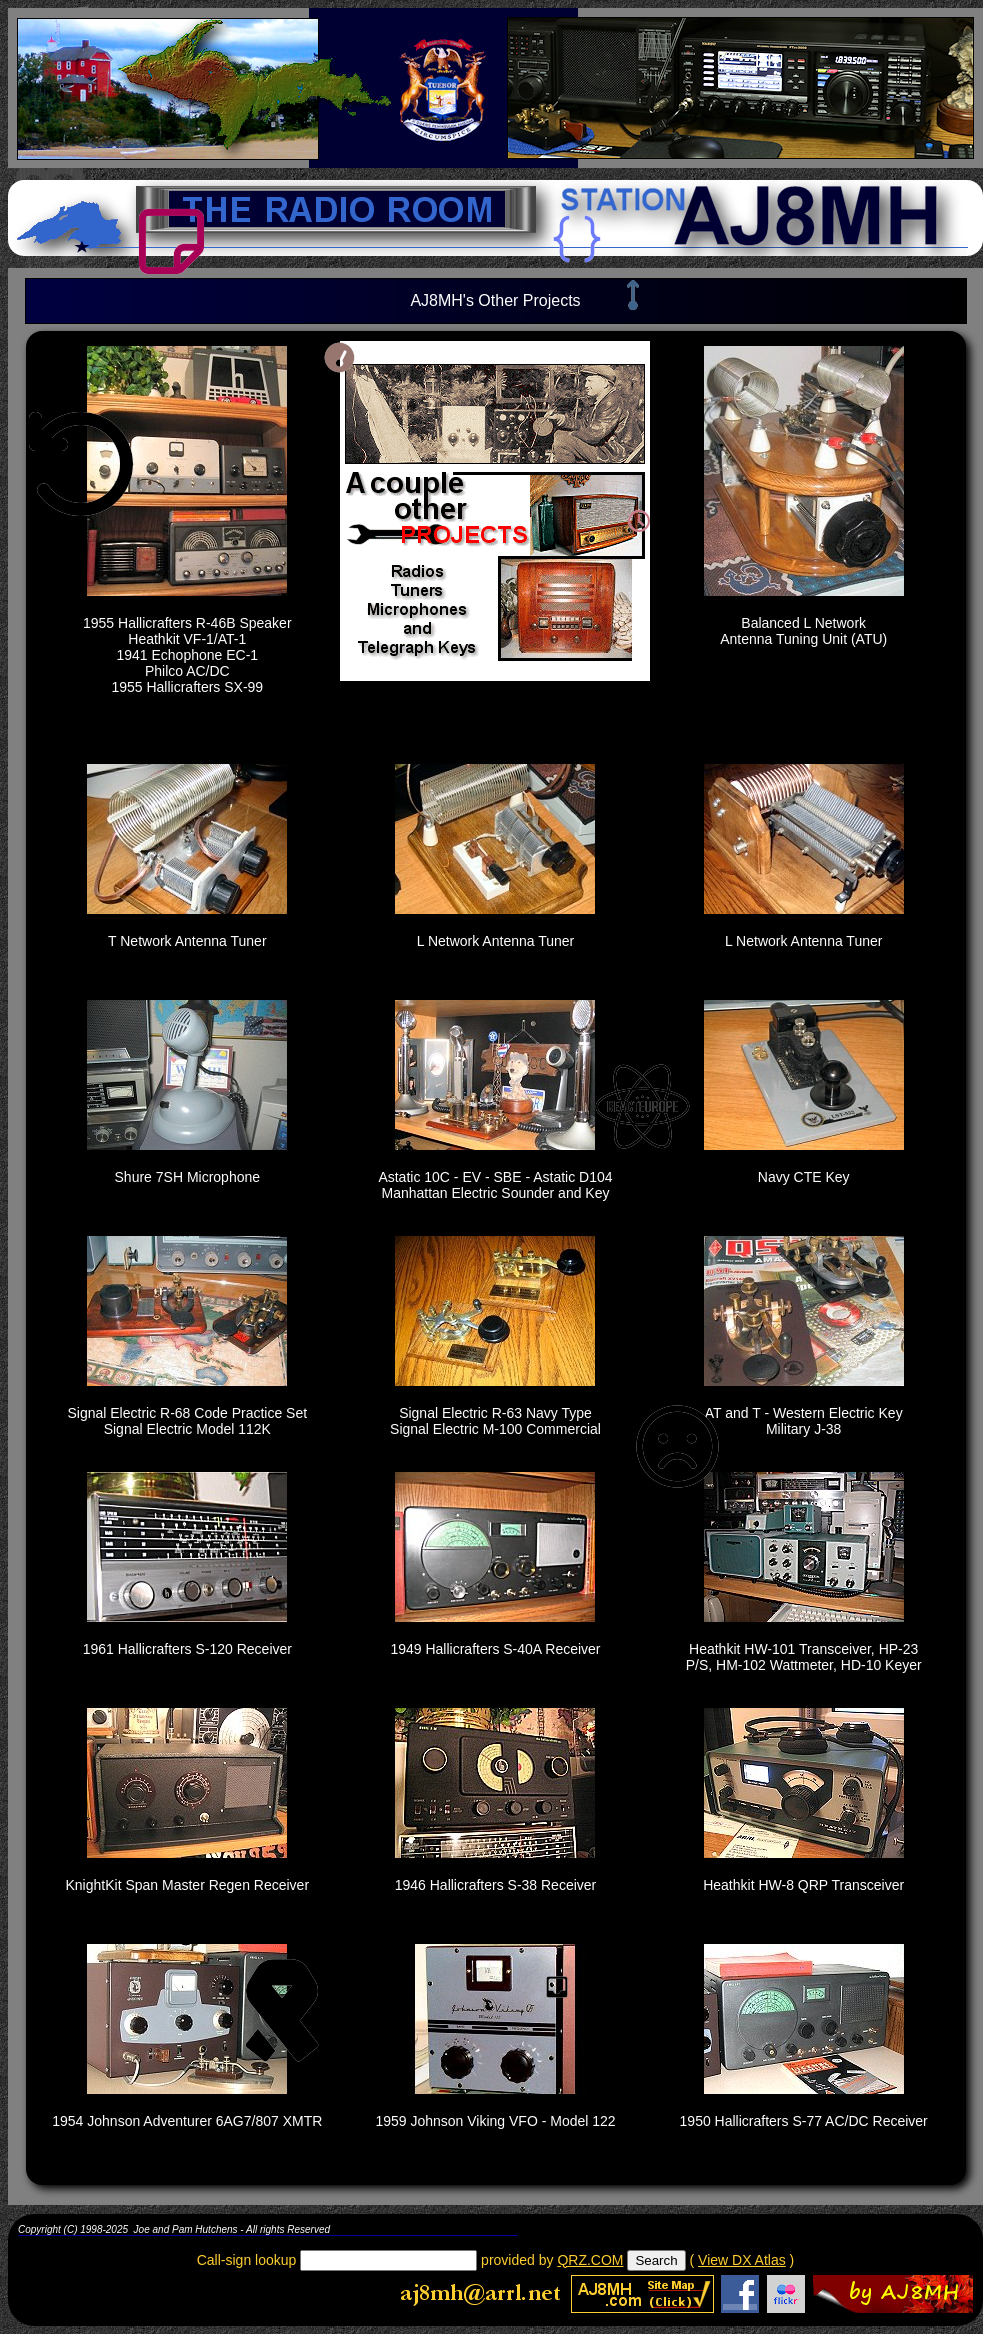 This screenshot has width=983, height=2334. Describe the element at coordinates (557, 1987) in the screenshot. I see `access your inbox` at that location.